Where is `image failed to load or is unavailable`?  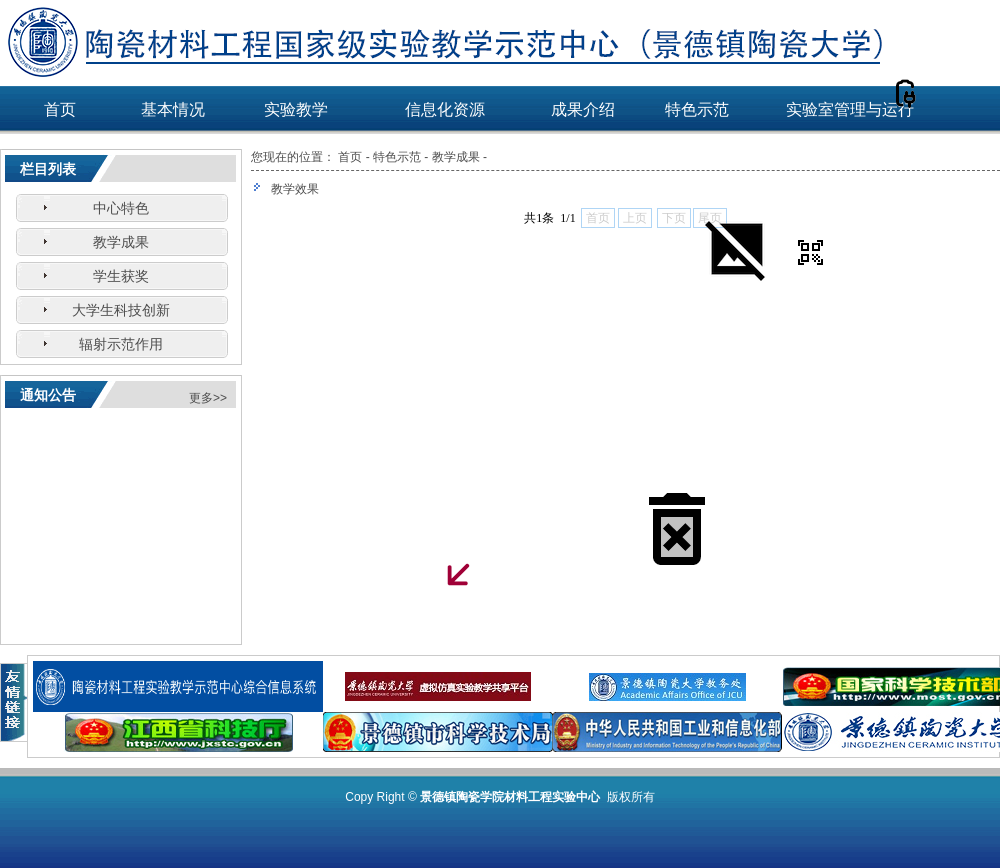
image failed to load or is unavailable is located at coordinates (737, 249).